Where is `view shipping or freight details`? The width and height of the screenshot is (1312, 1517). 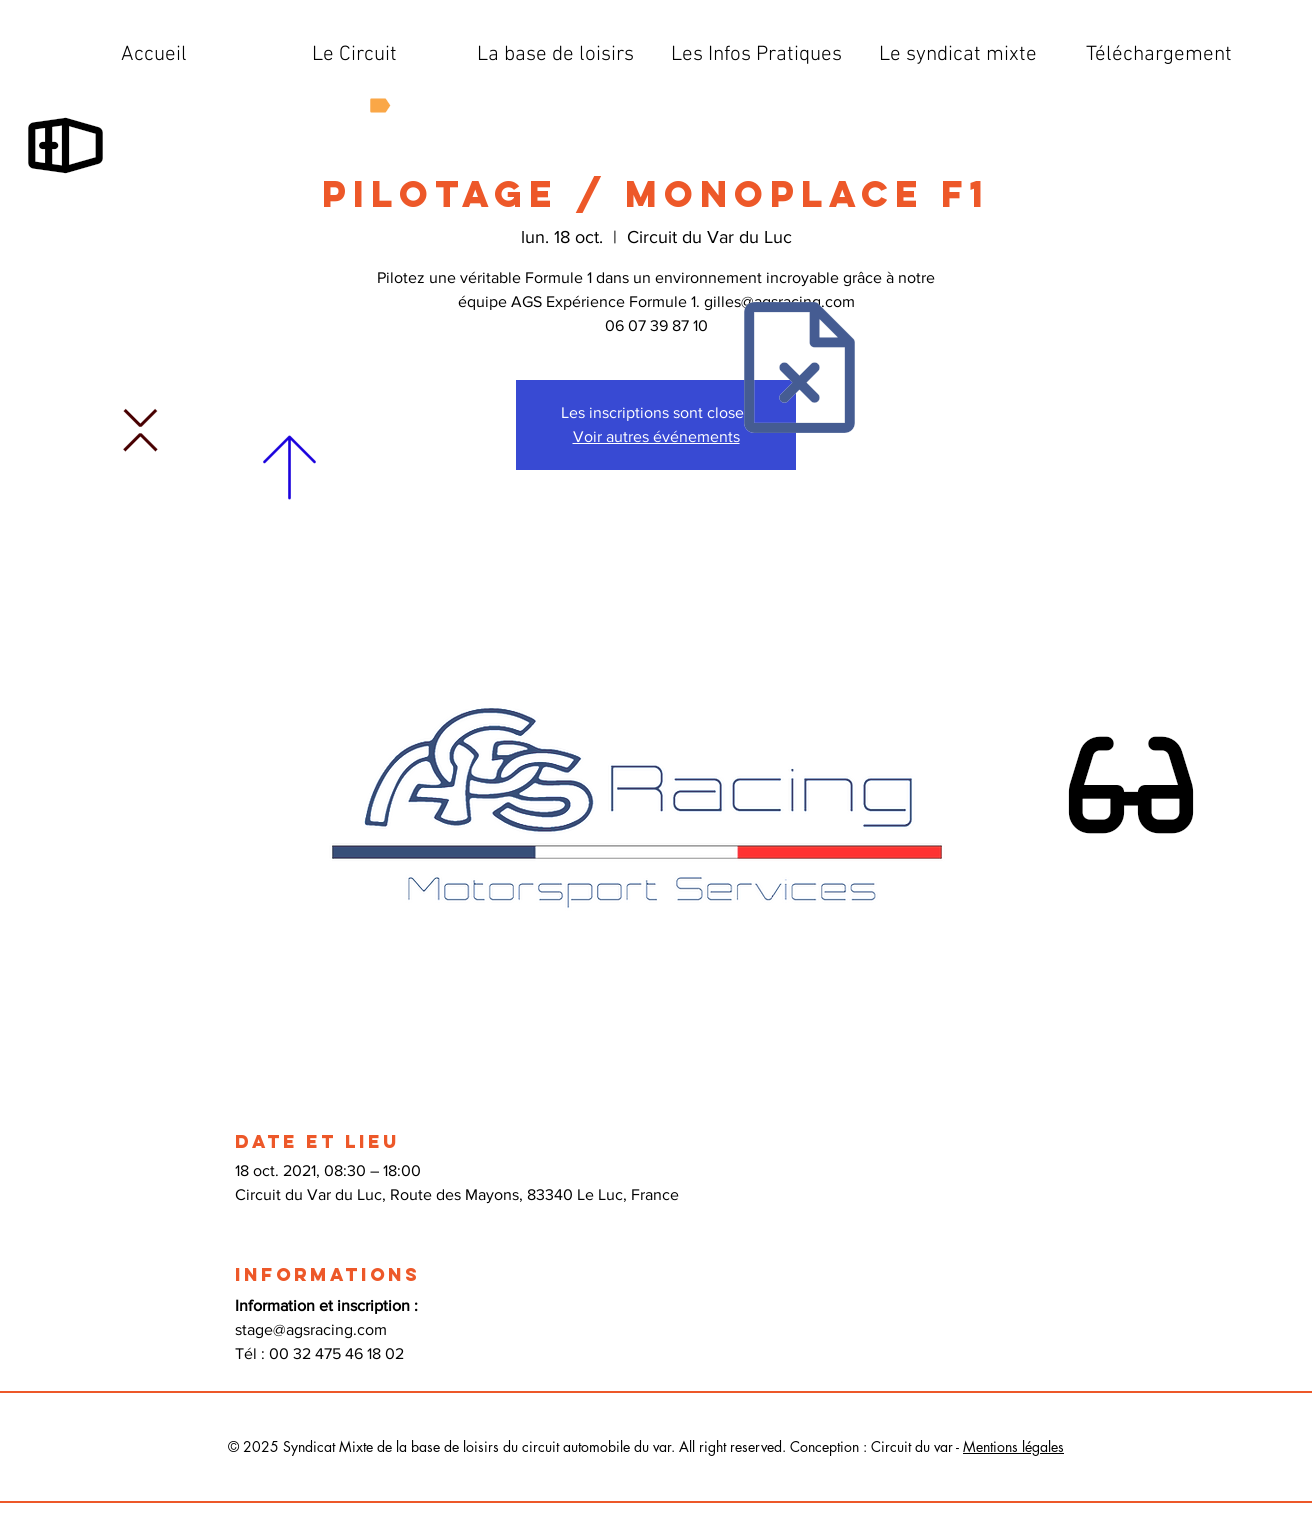 view shipping or freight details is located at coordinates (65, 145).